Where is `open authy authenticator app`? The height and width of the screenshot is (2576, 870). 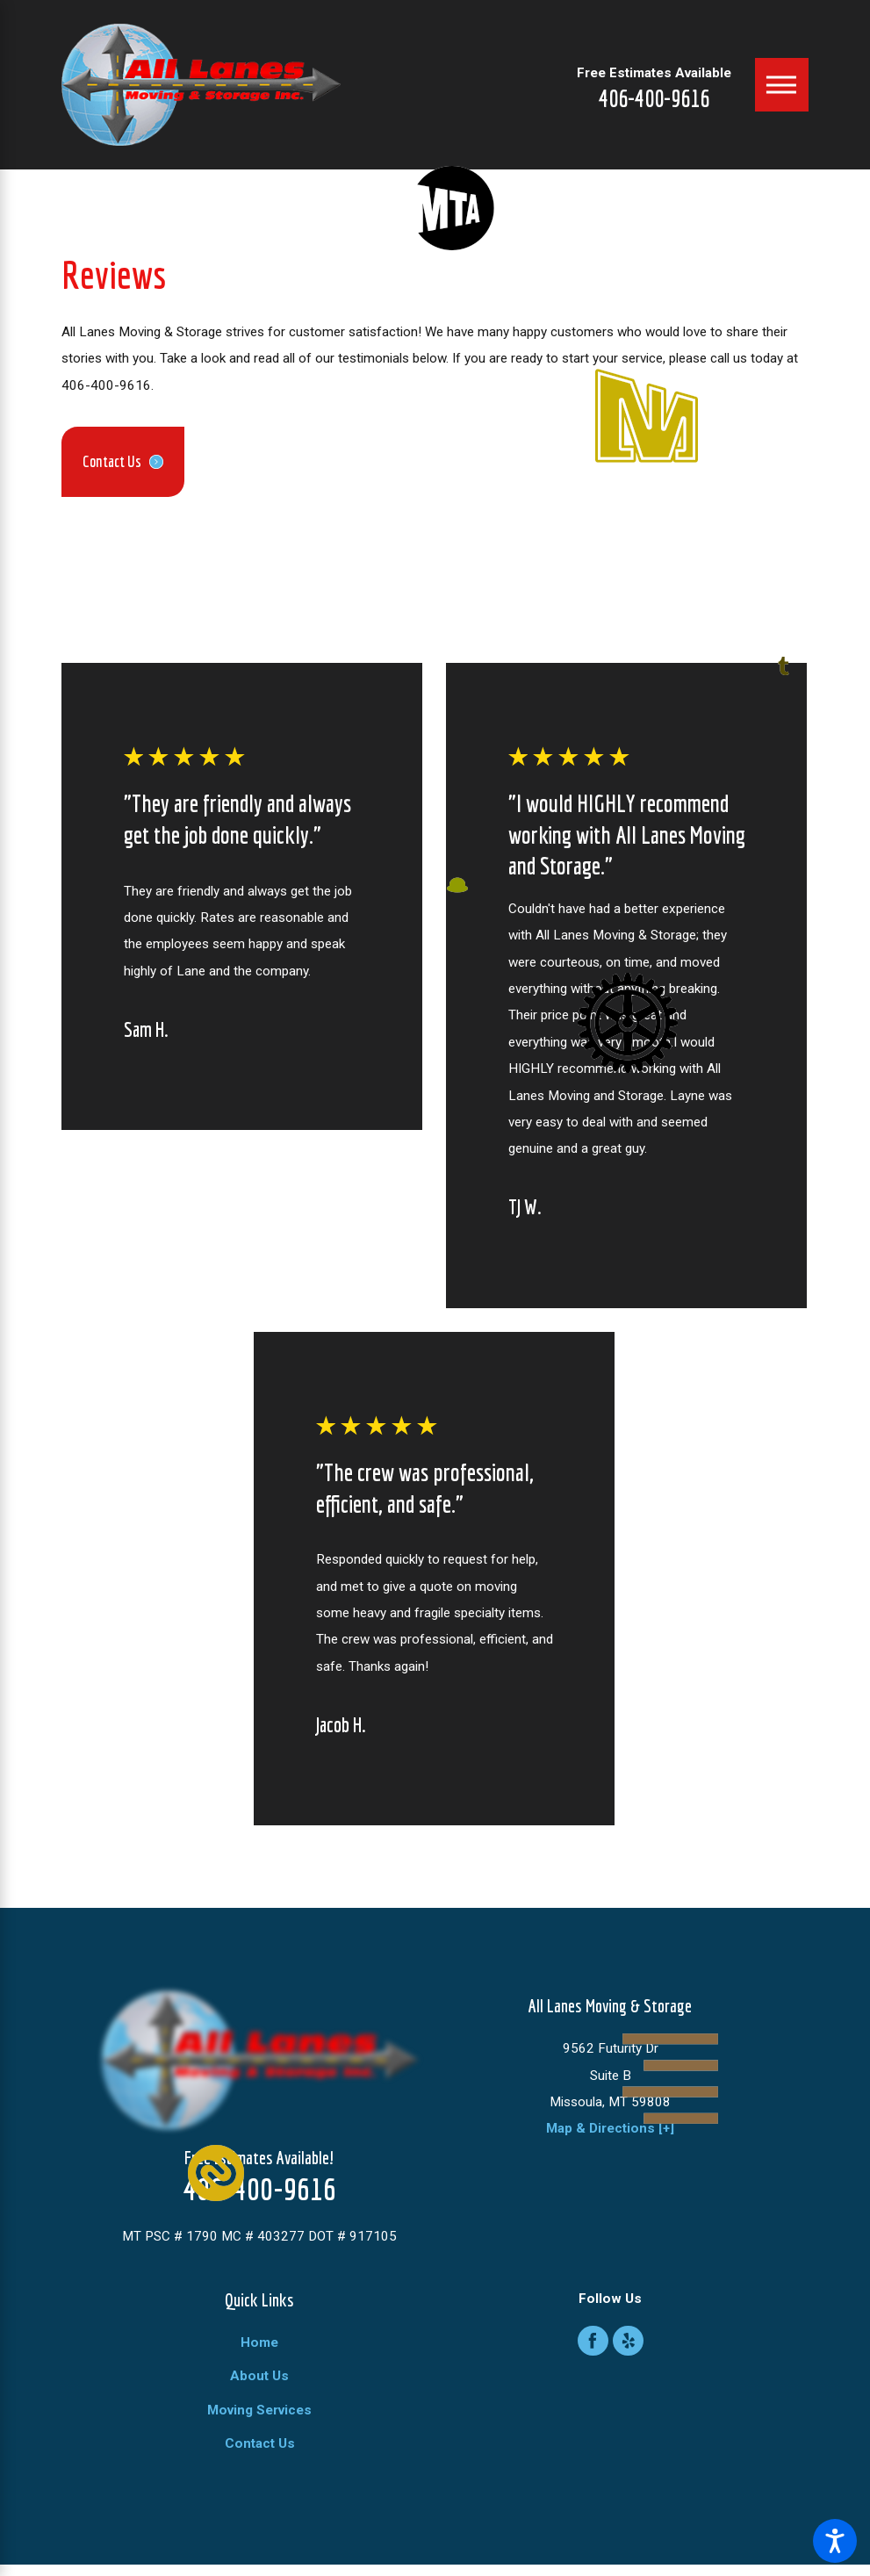 open authy authenticator app is located at coordinates (216, 2173).